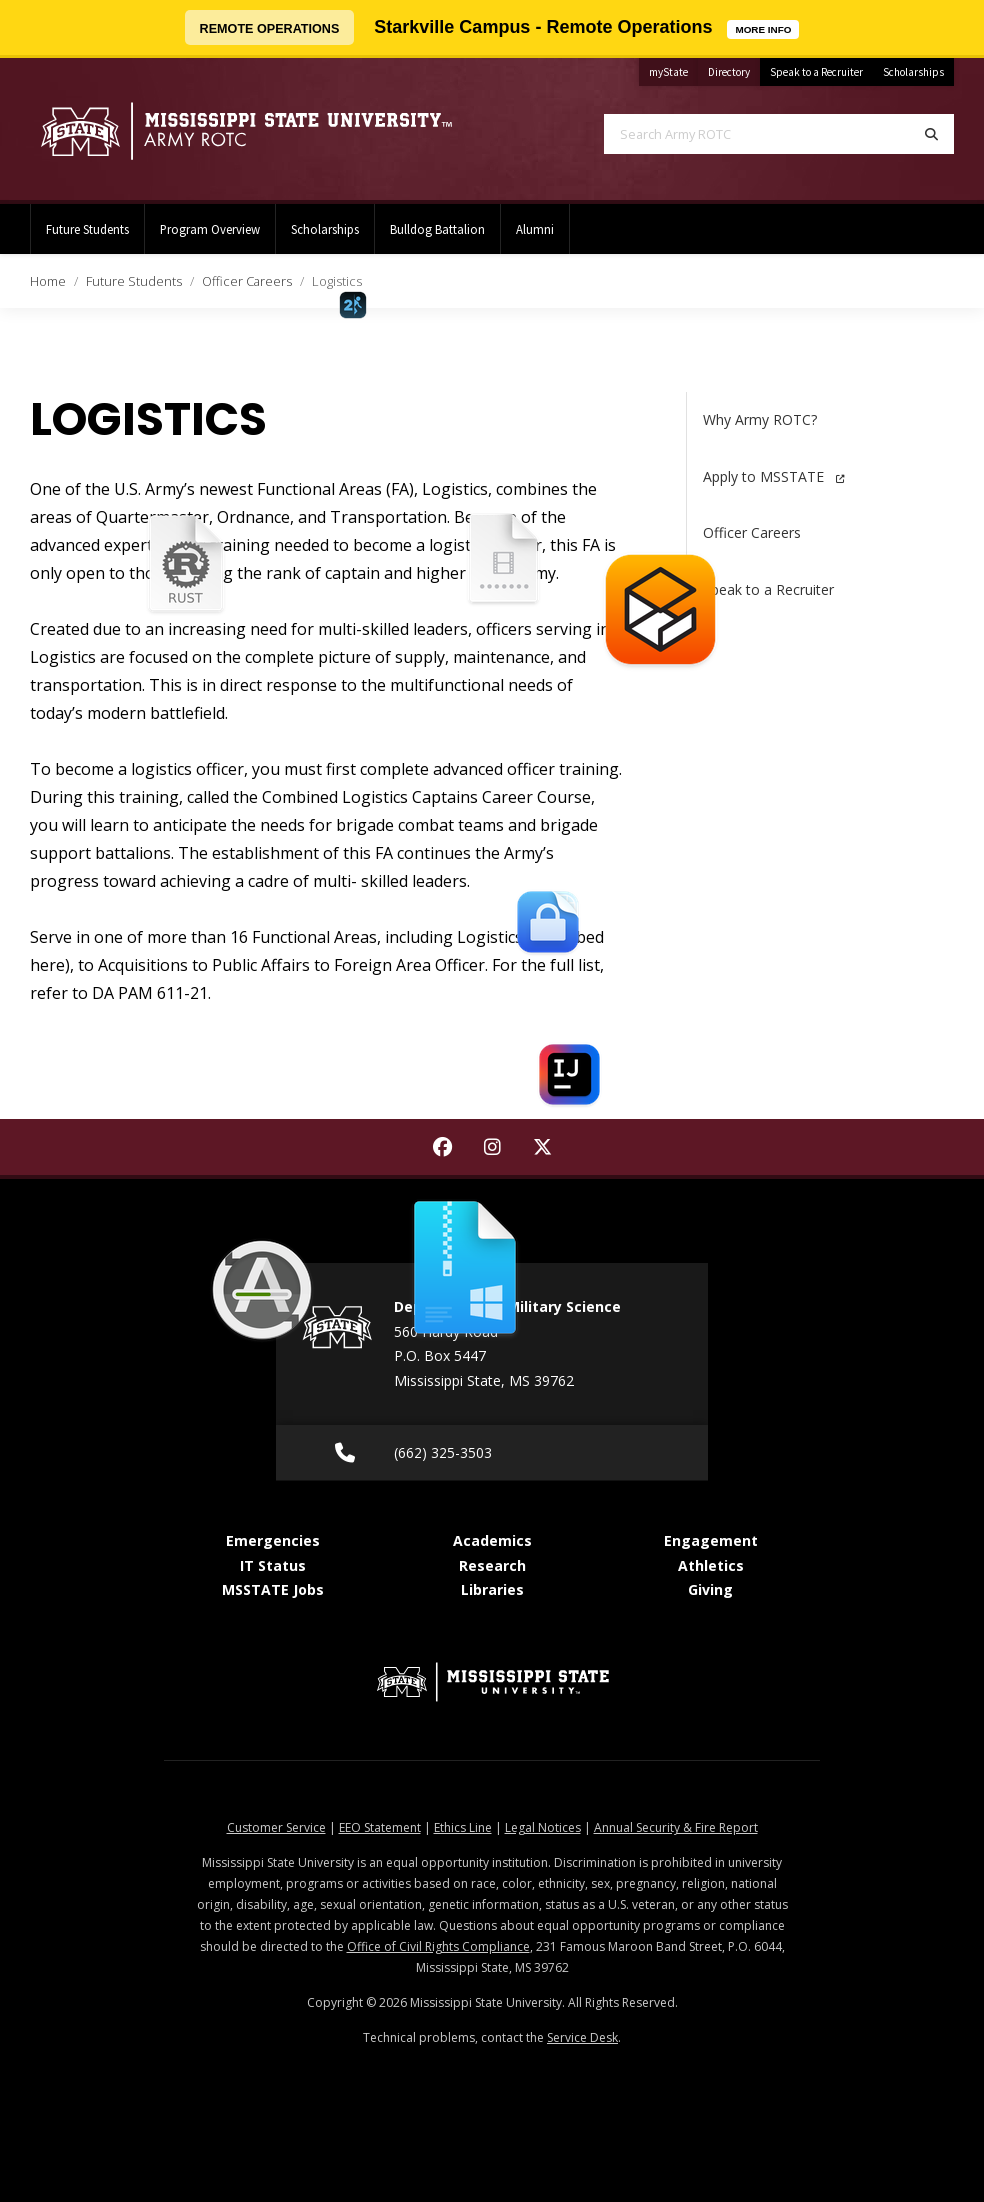  Describe the element at coordinates (186, 565) in the screenshot. I see `a rust programming language source file` at that location.